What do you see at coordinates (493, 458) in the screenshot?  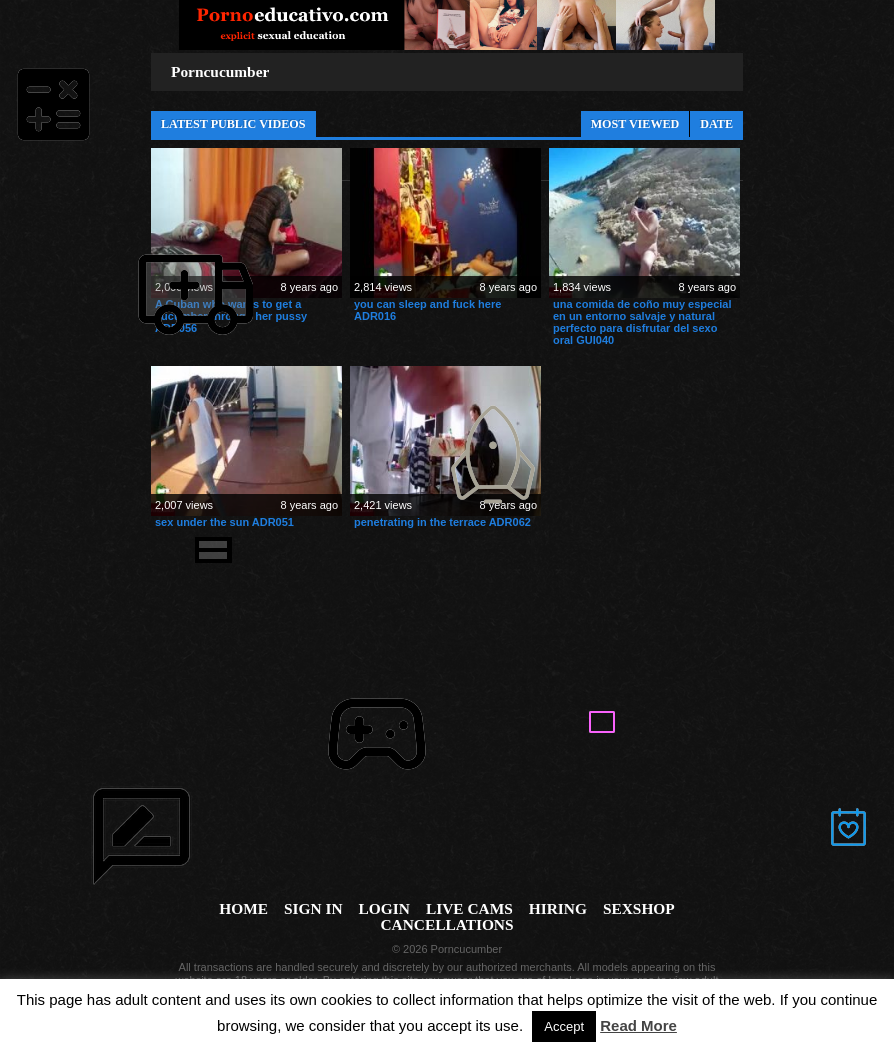 I see `launch or deploy an application` at bounding box center [493, 458].